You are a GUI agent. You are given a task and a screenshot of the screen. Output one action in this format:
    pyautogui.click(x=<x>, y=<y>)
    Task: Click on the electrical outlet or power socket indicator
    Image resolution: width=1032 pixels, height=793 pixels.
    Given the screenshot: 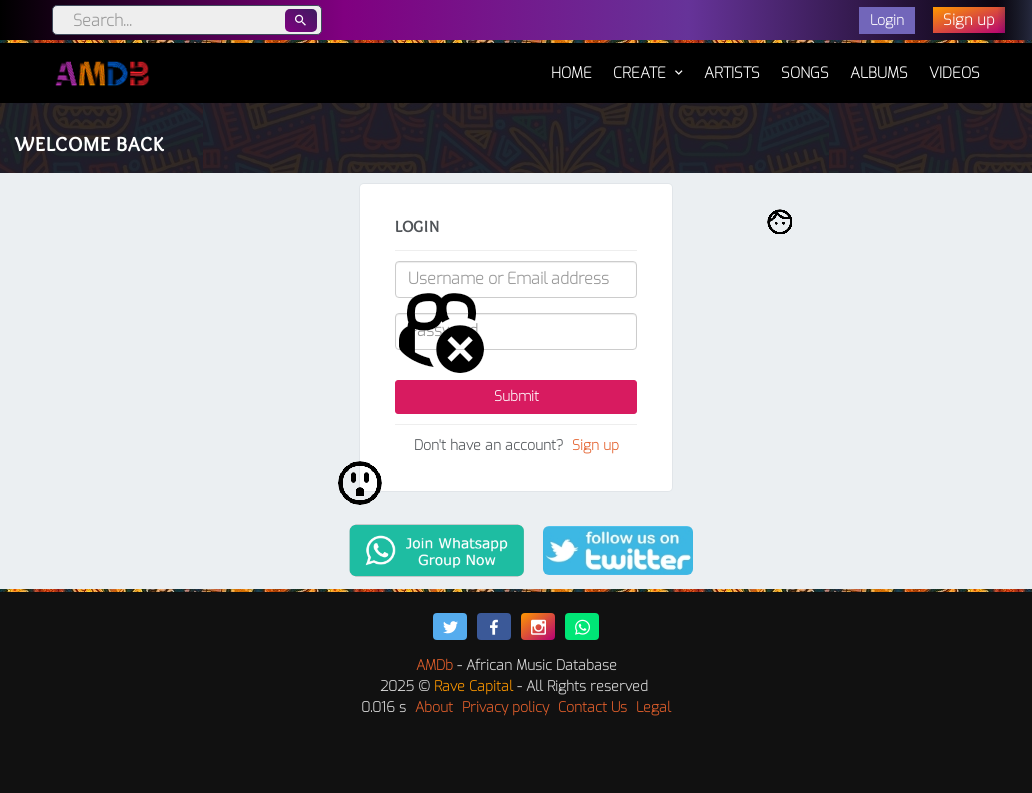 What is the action you would take?
    pyautogui.click(x=360, y=483)
    